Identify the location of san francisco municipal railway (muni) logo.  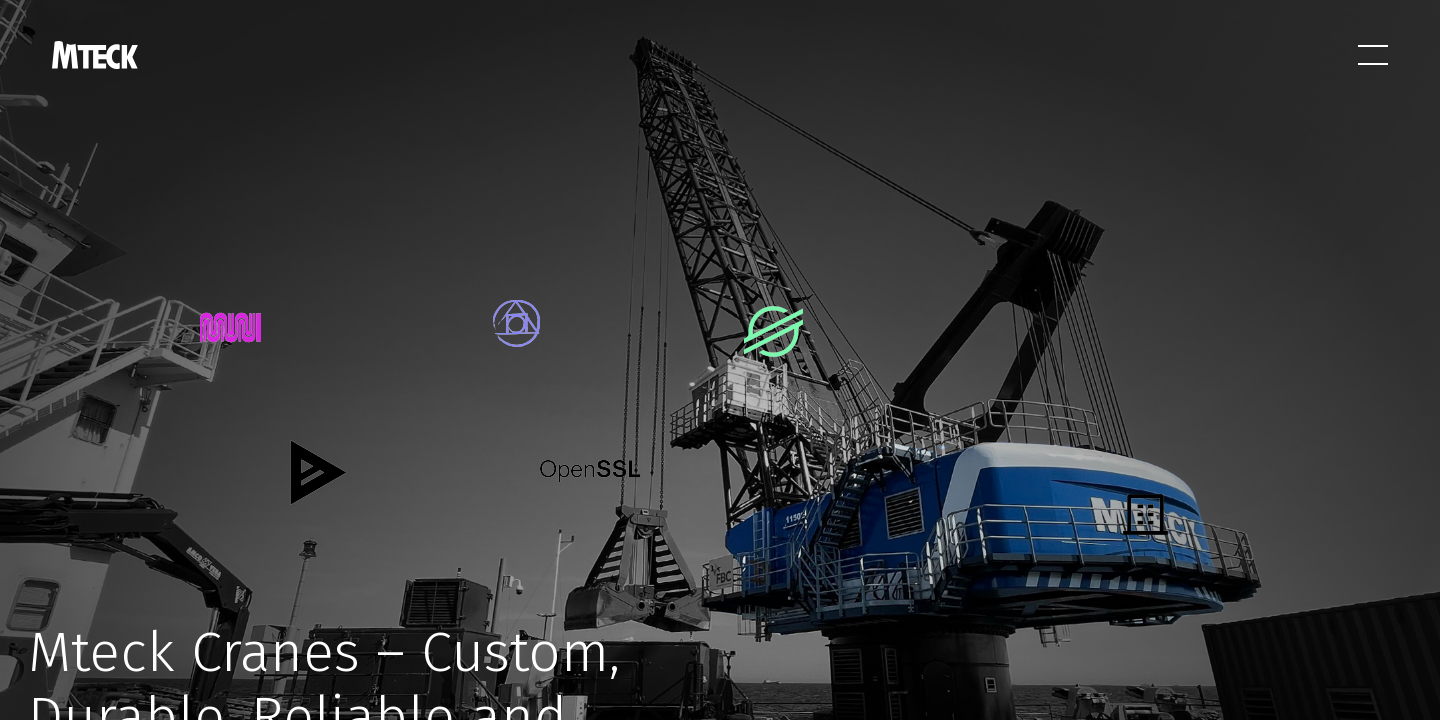
(230, 327).